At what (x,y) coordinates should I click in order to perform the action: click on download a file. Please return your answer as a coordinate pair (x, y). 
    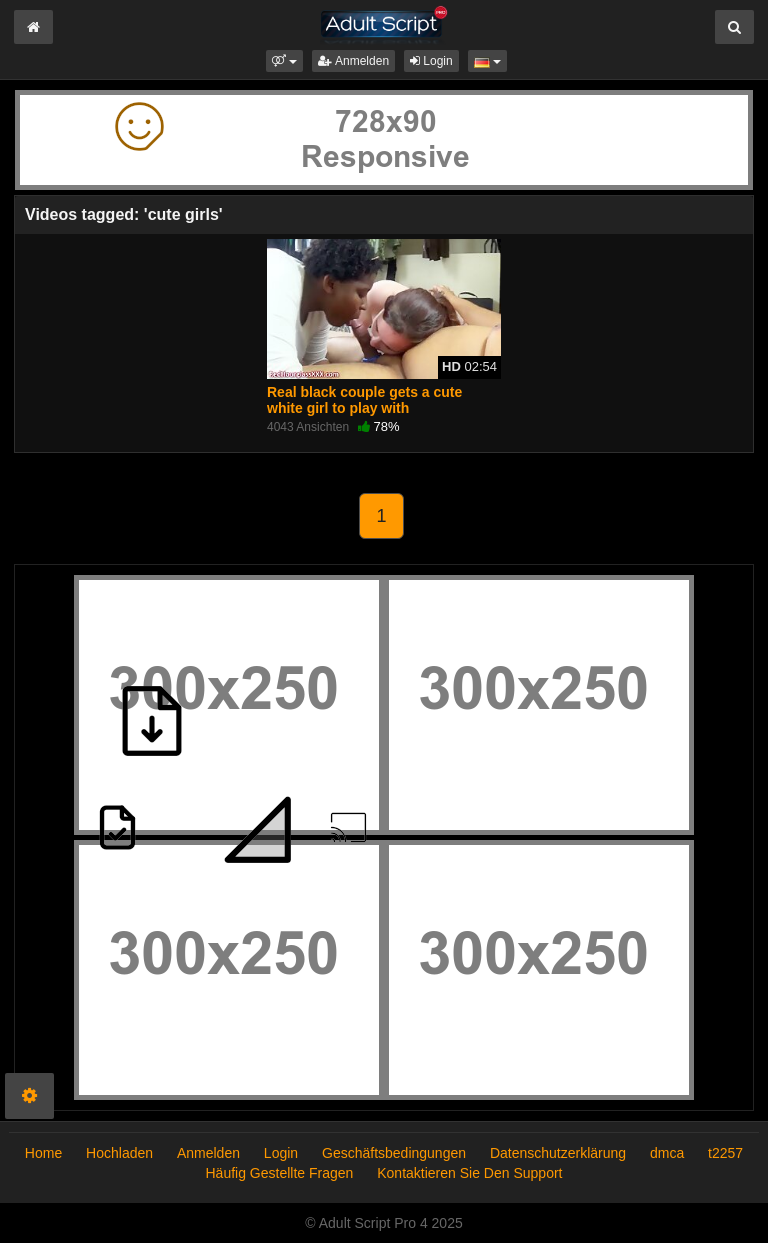
    Looking at the image, I should click on (152, 721).